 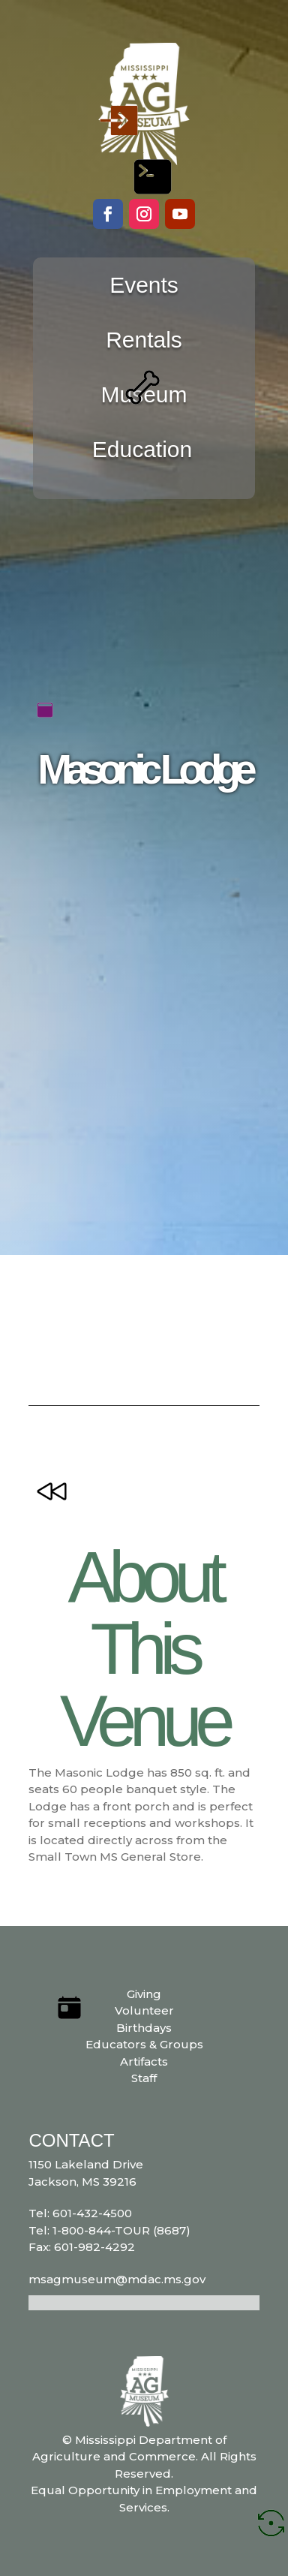 I want to click on view today's date or events, so click(x=69, y=2007).